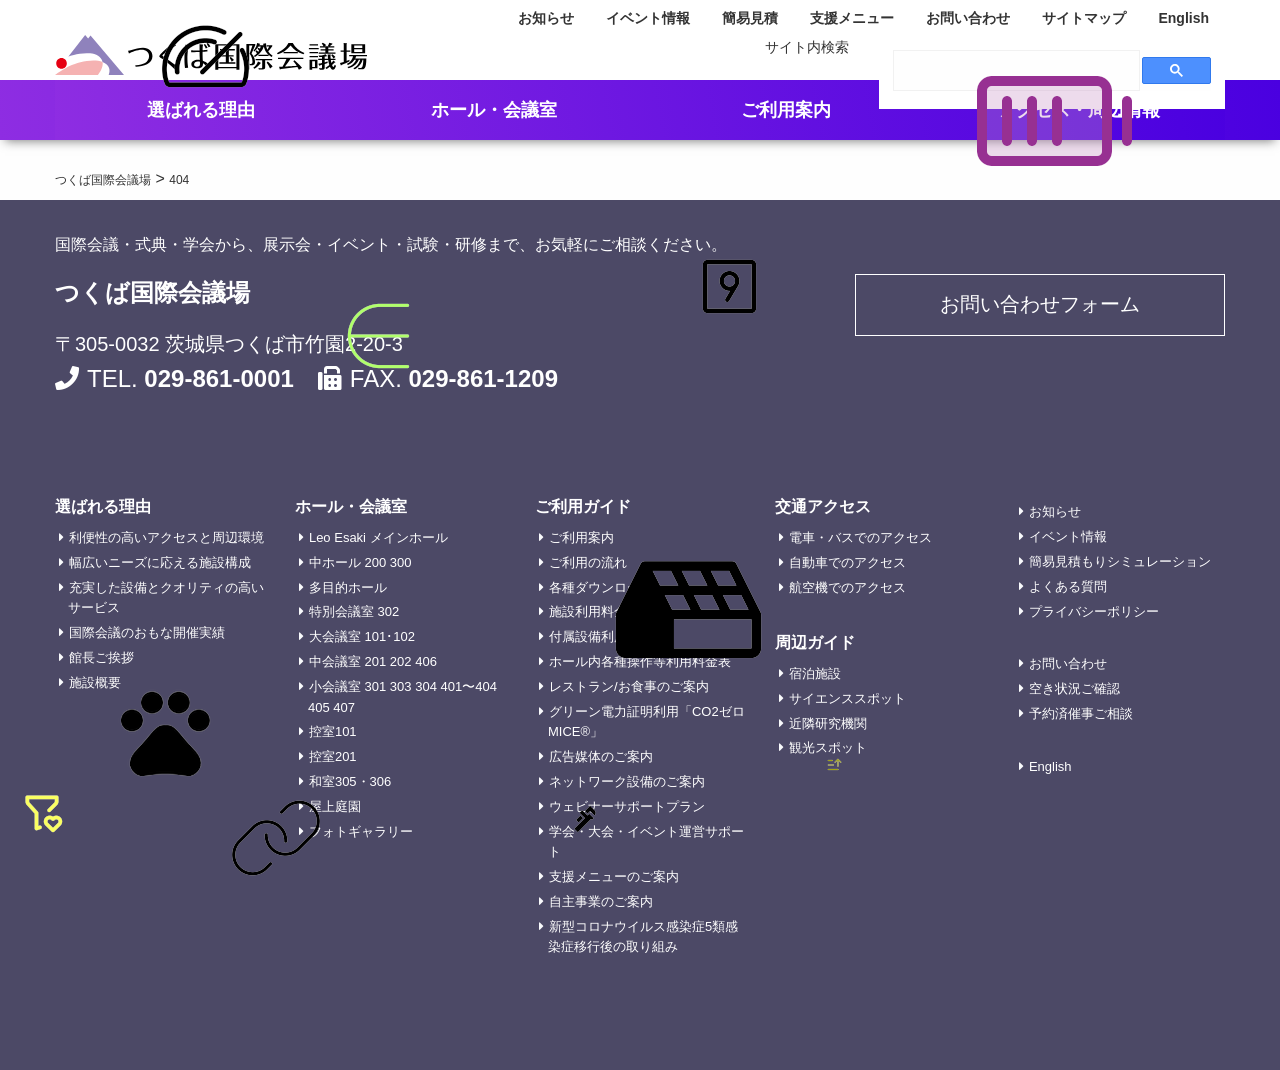  Describe the element at coordinates (276, 838) in the screenshot. I see `copy or share a link` at that location.